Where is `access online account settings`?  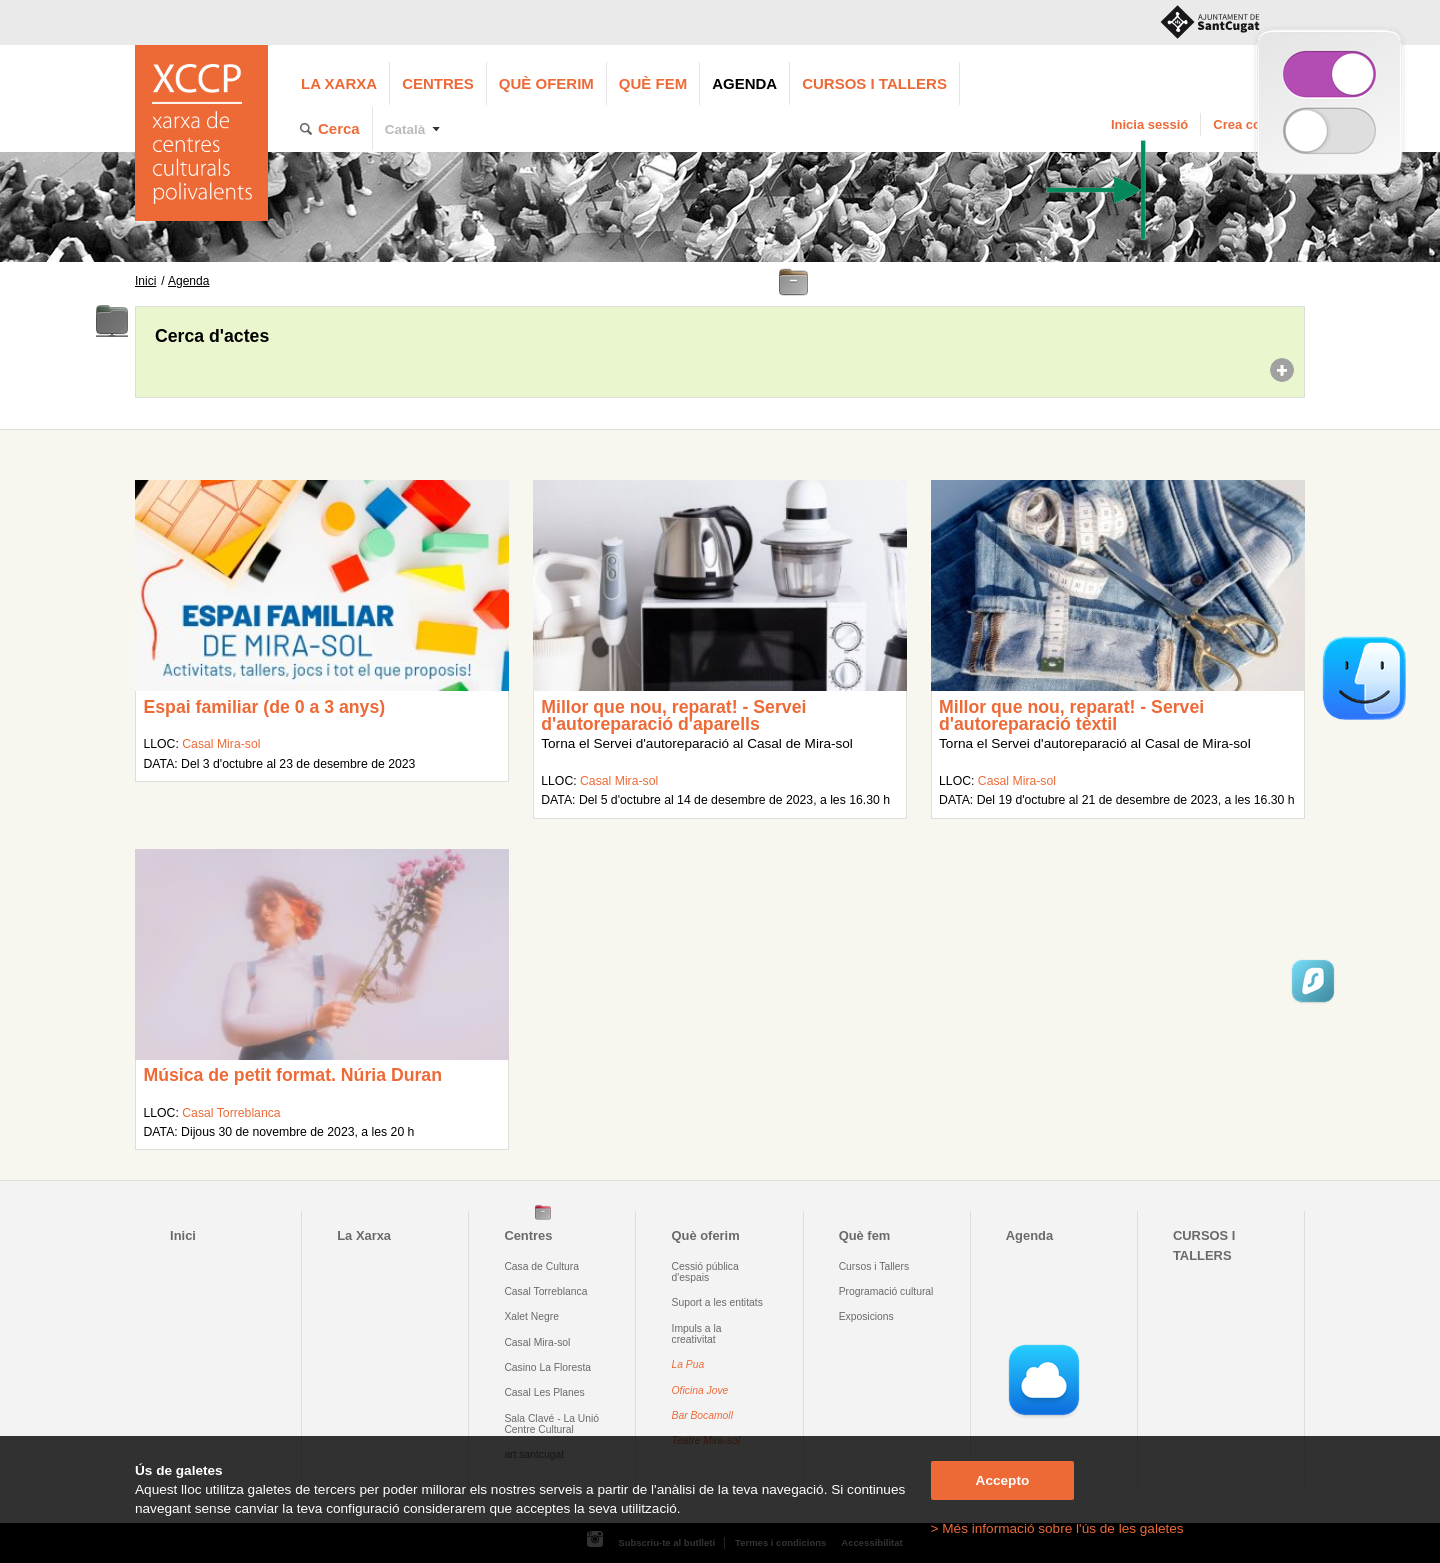 access online account settings is located at coordinates (1044, 1380).